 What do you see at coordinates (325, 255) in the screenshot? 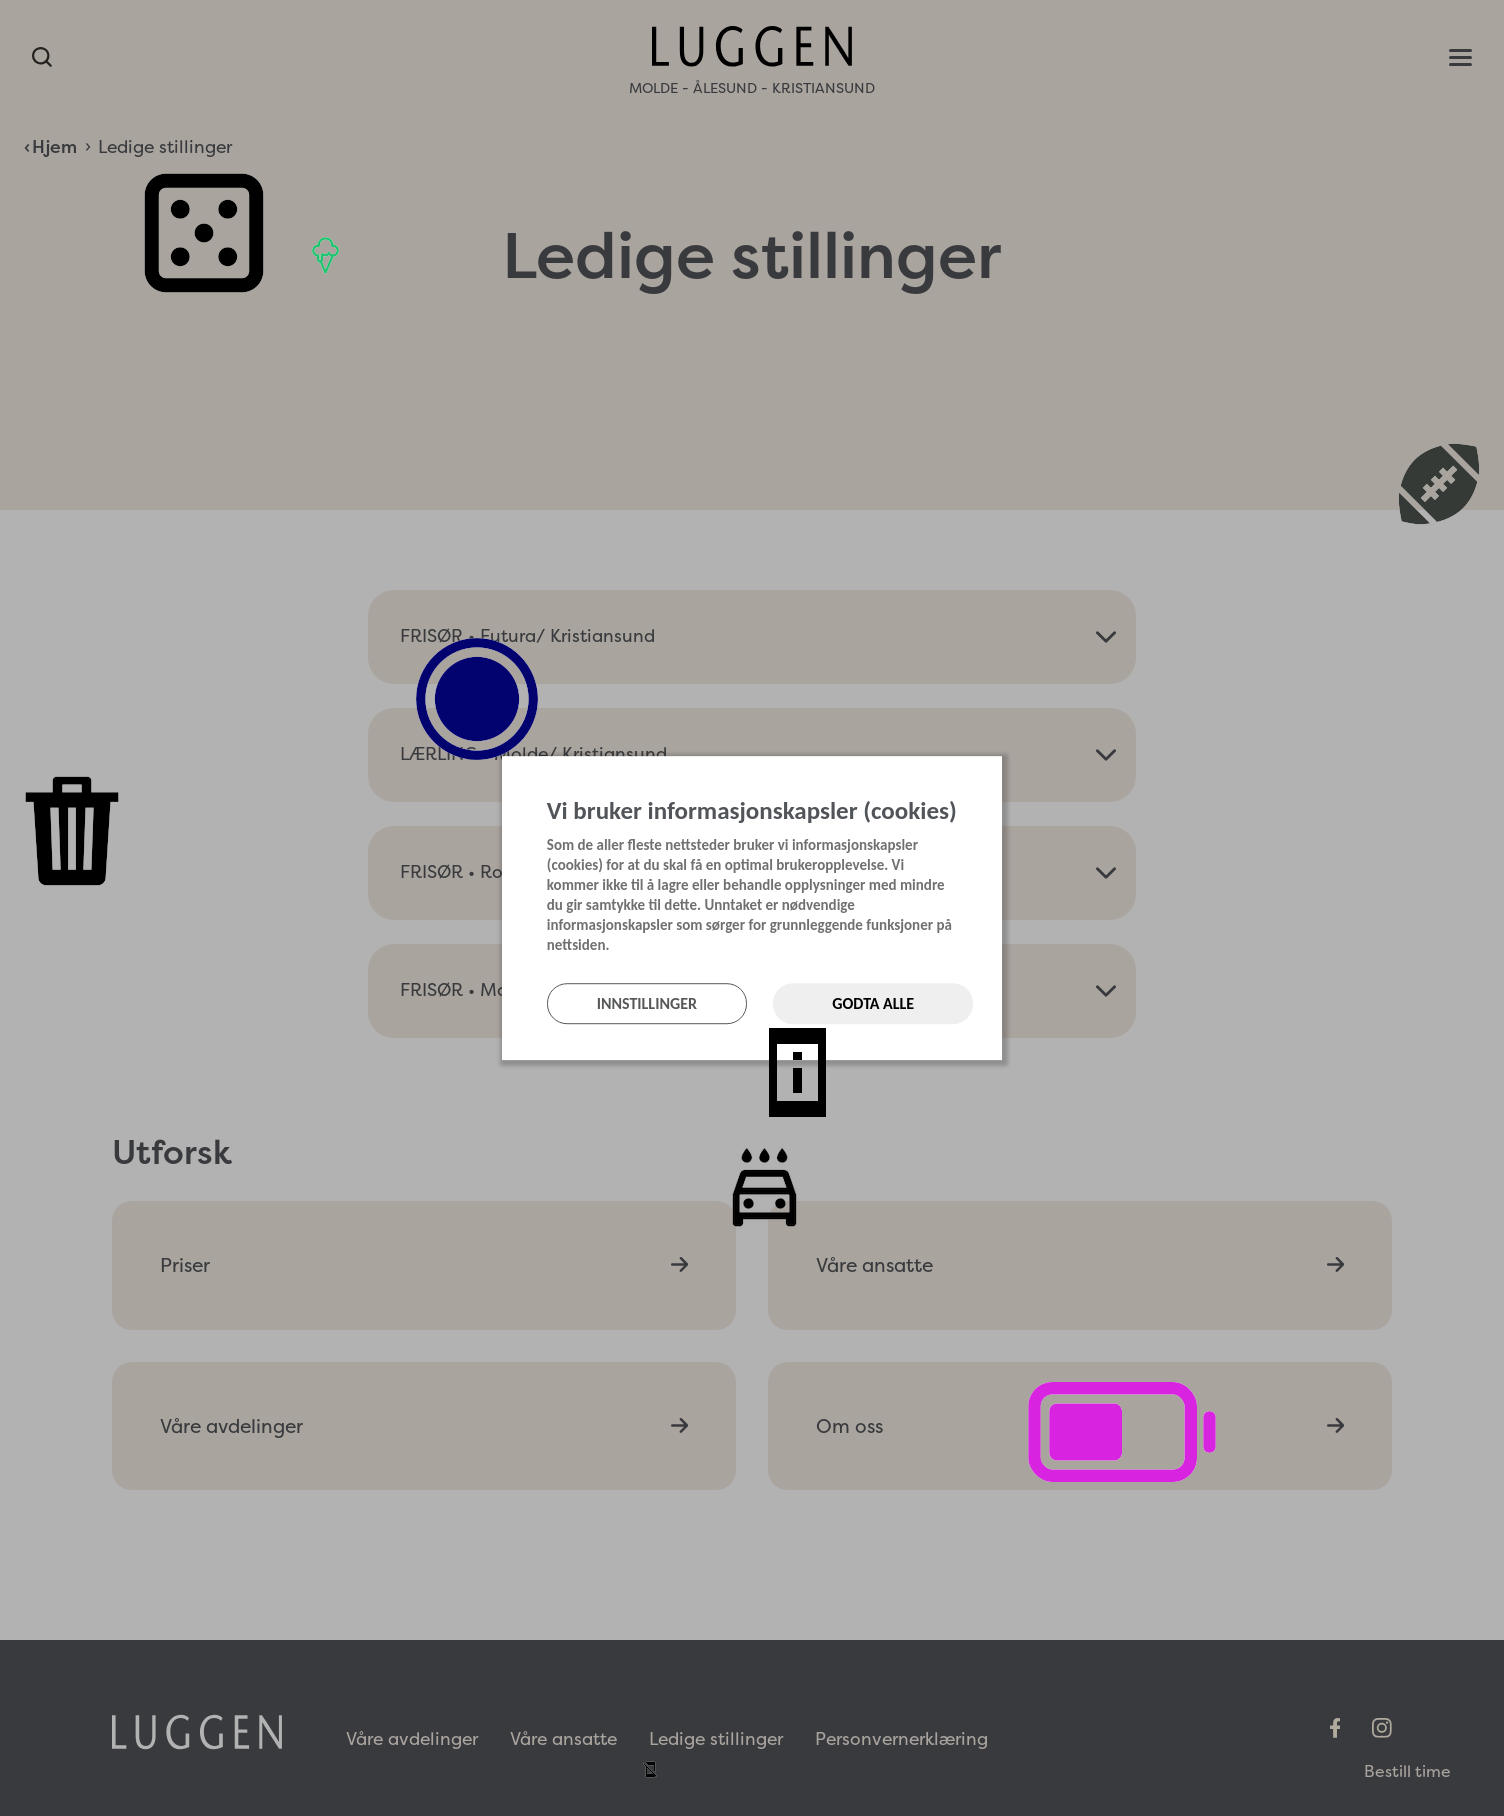
I see `browse dessert or ice cream options` at bounding box center [325, 255].